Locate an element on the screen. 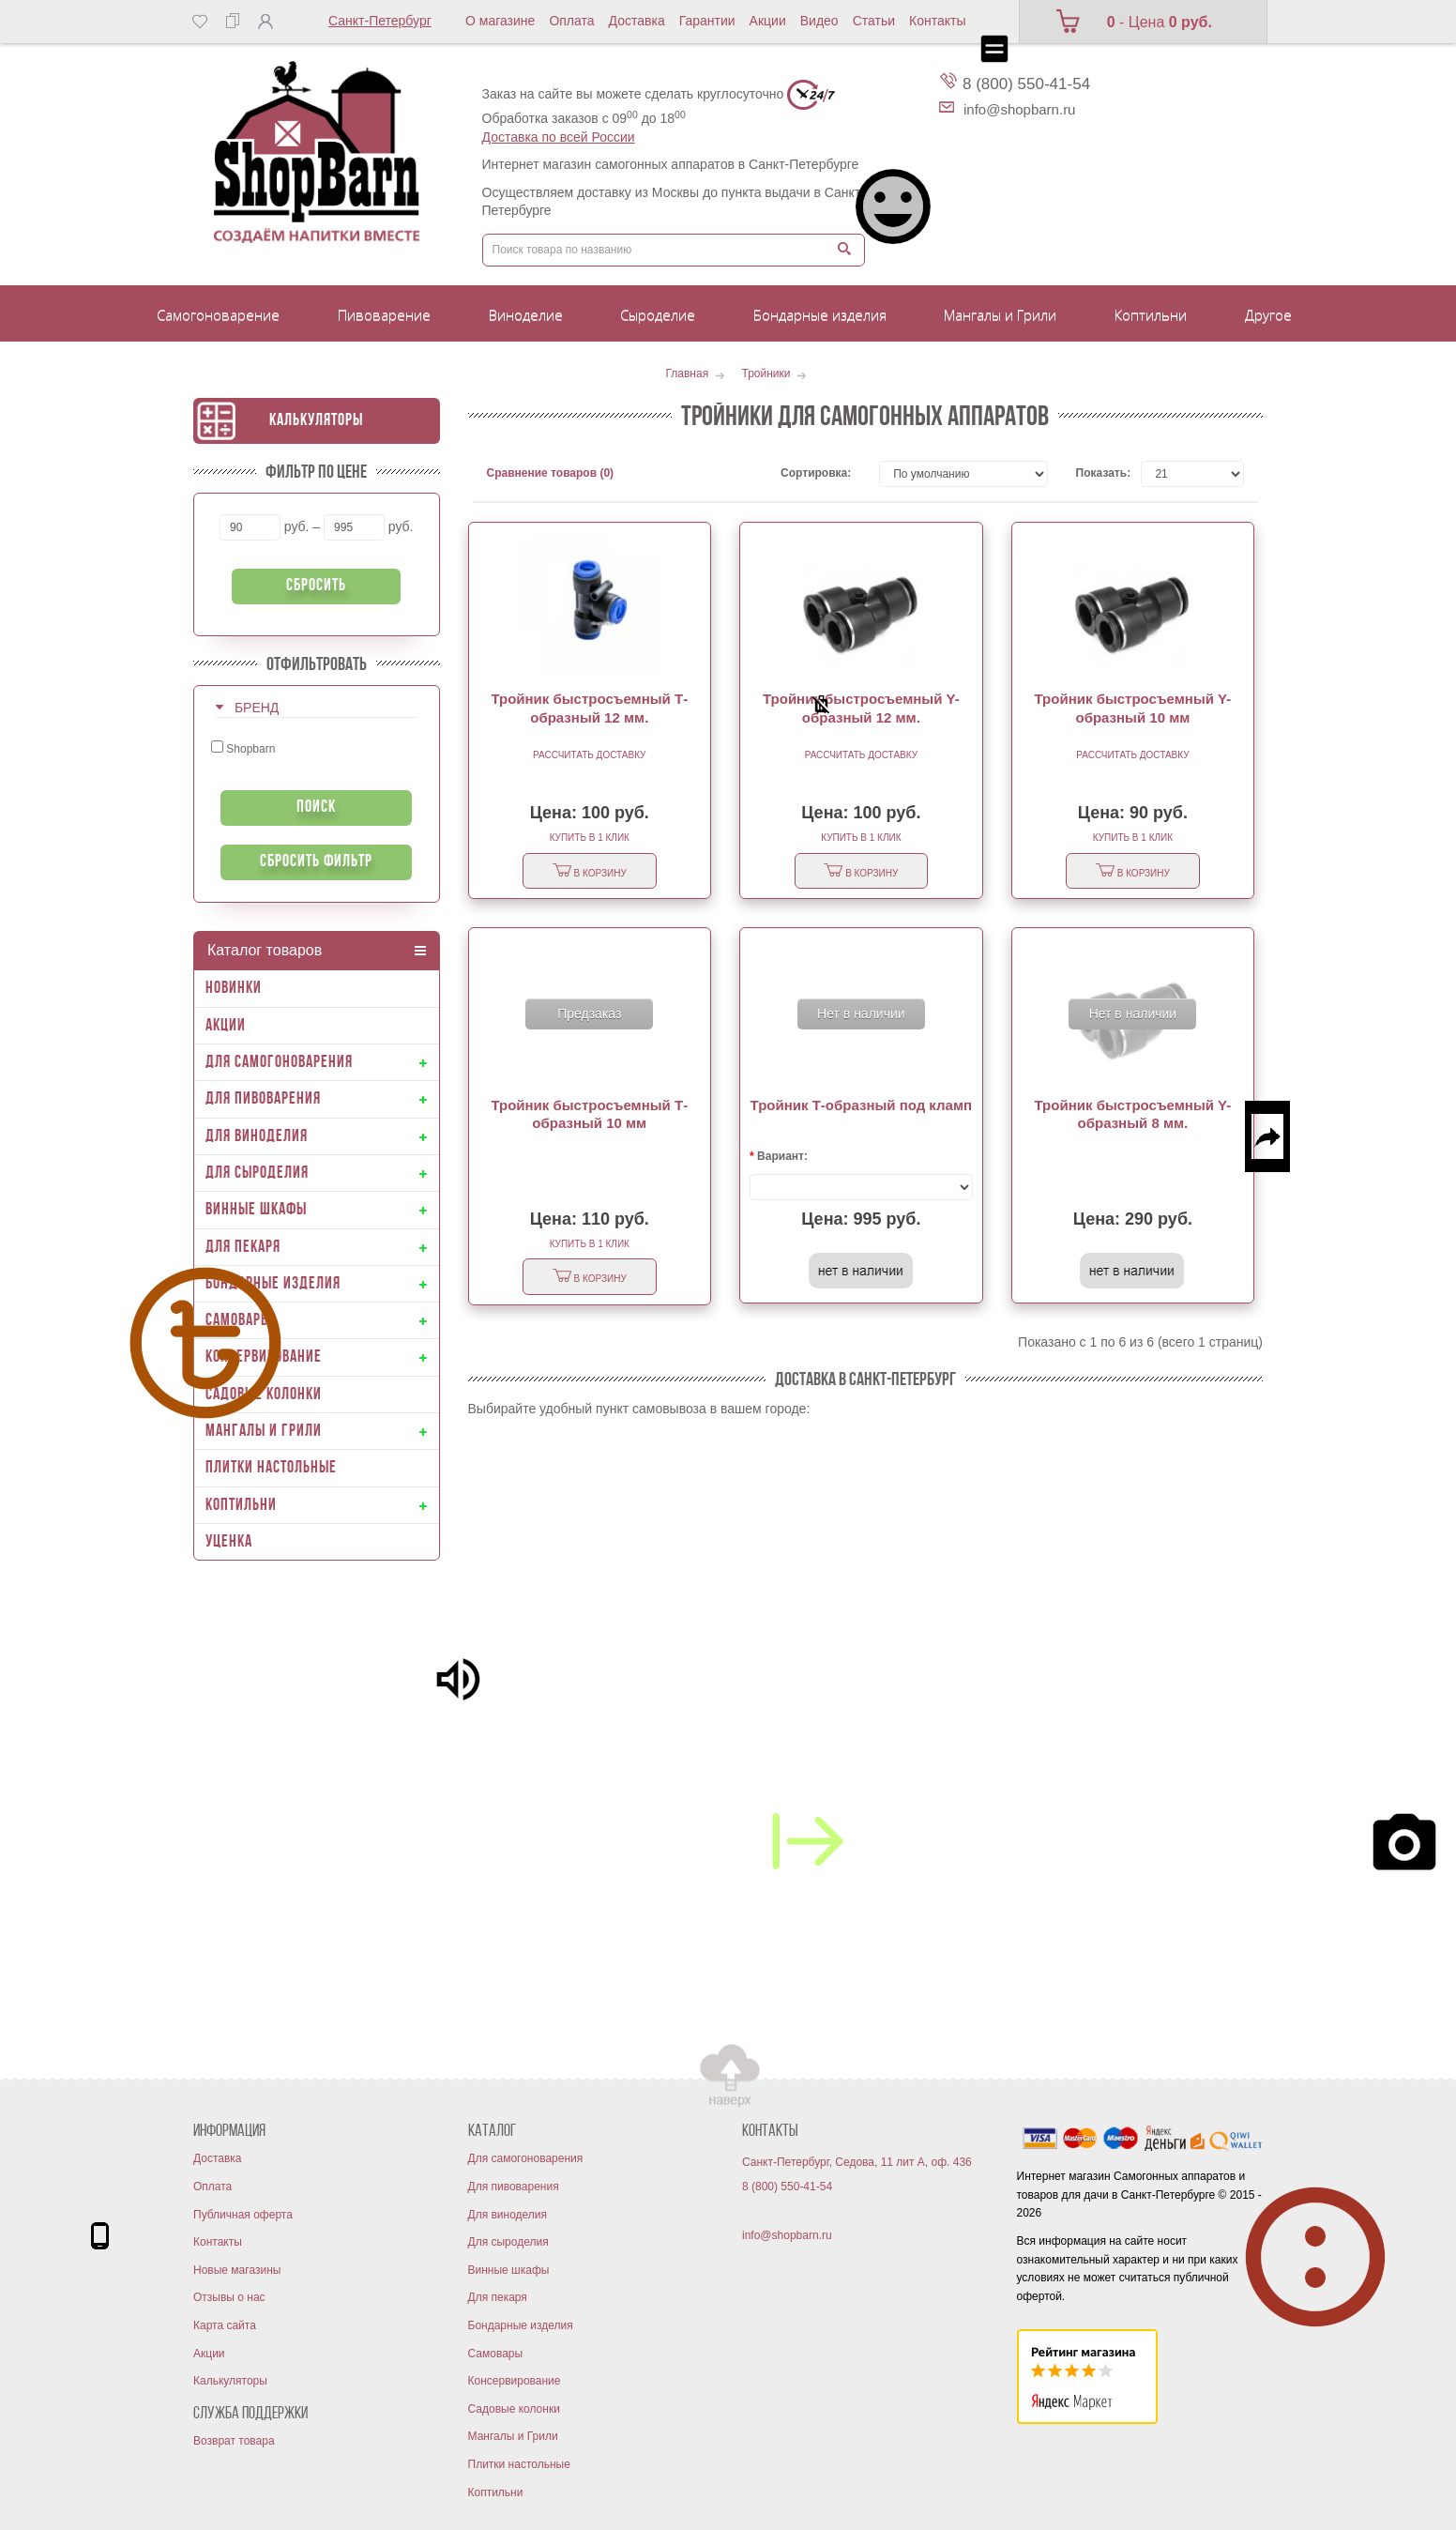 This screenshot has width=1456, height=2530. sign out or log out of account is located at coordinates (808, 1841).